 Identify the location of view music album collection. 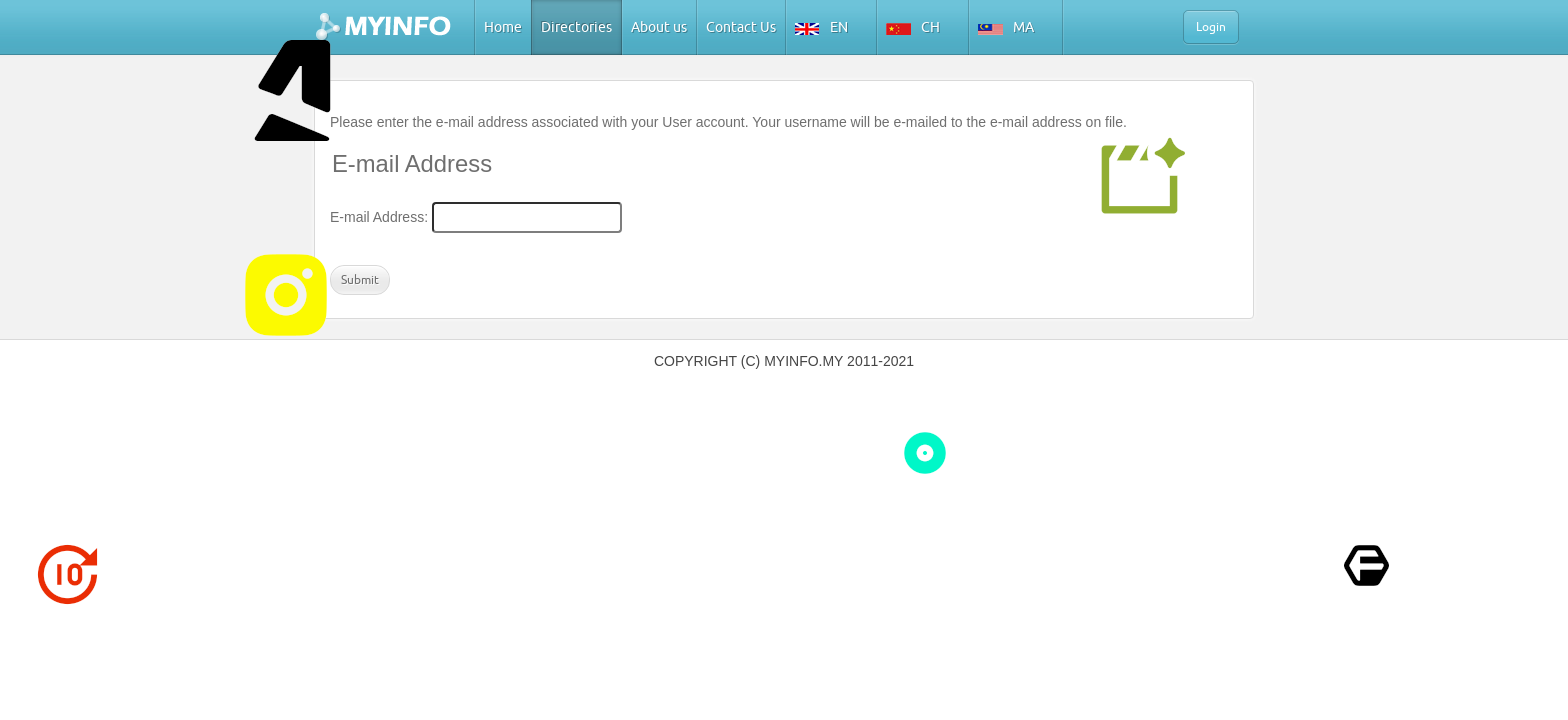
(925, 453).